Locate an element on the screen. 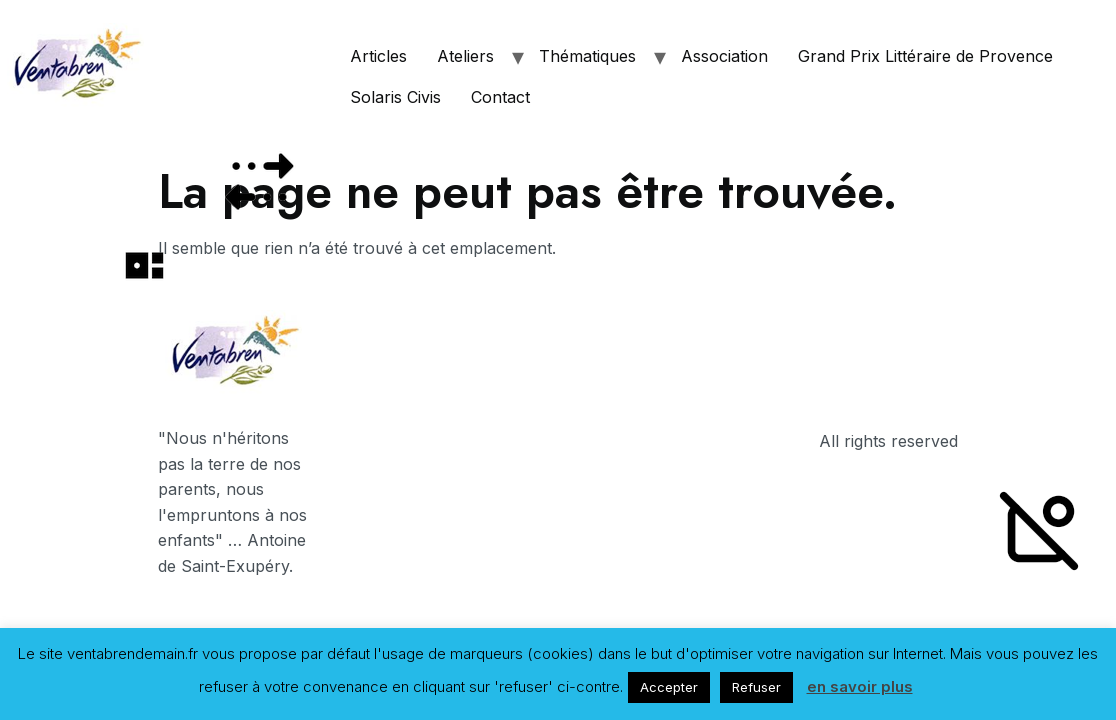 The width and height of the screenshot is (1116, 720). mute or disable notifications is located at coordinates (1039, 531).